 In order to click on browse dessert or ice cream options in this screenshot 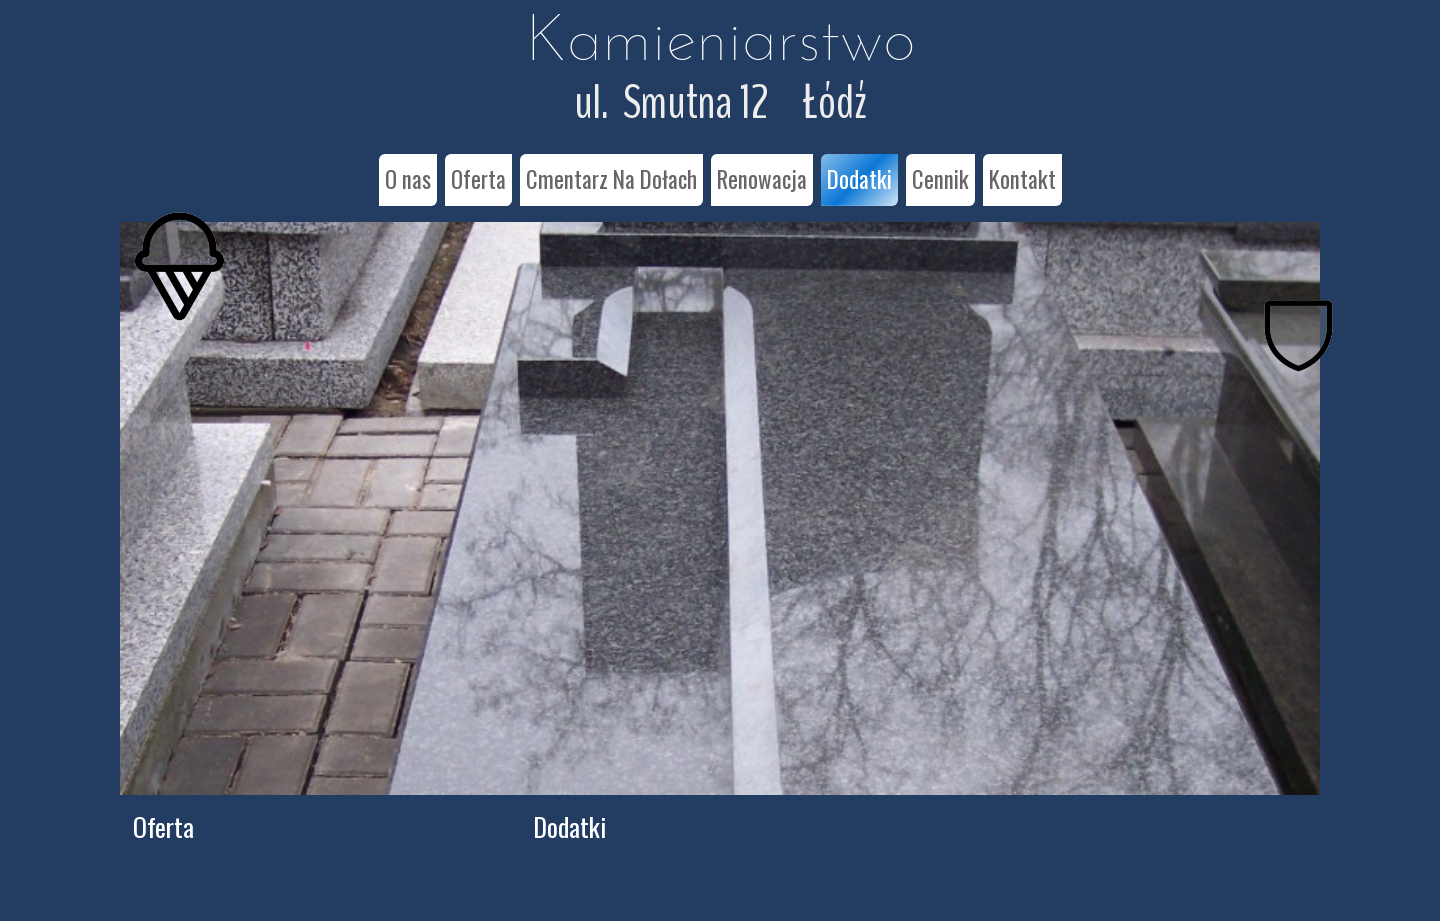, I will do `click(179, 264)`.